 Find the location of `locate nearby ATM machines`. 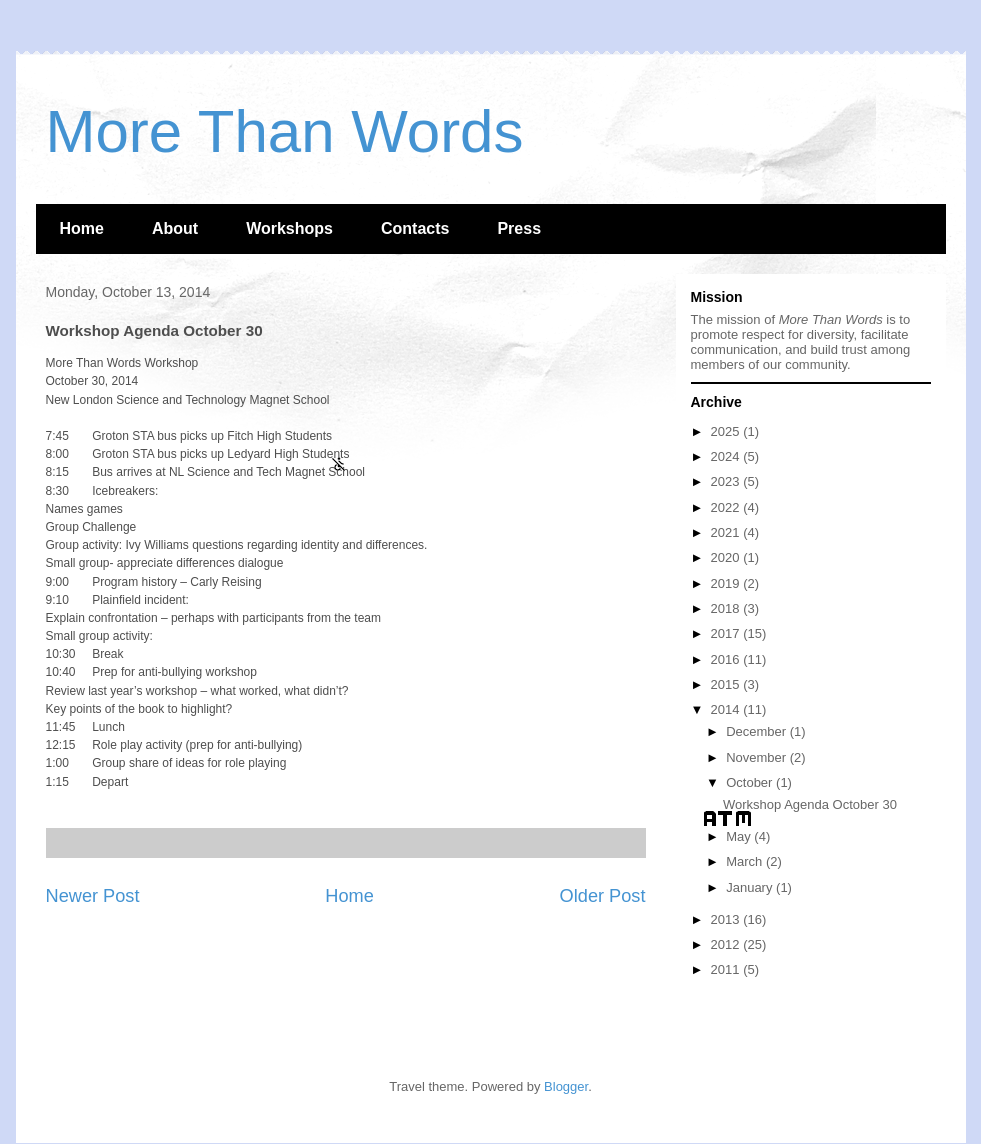

locate nearby ATM machines is located at coordinates (727, 818).